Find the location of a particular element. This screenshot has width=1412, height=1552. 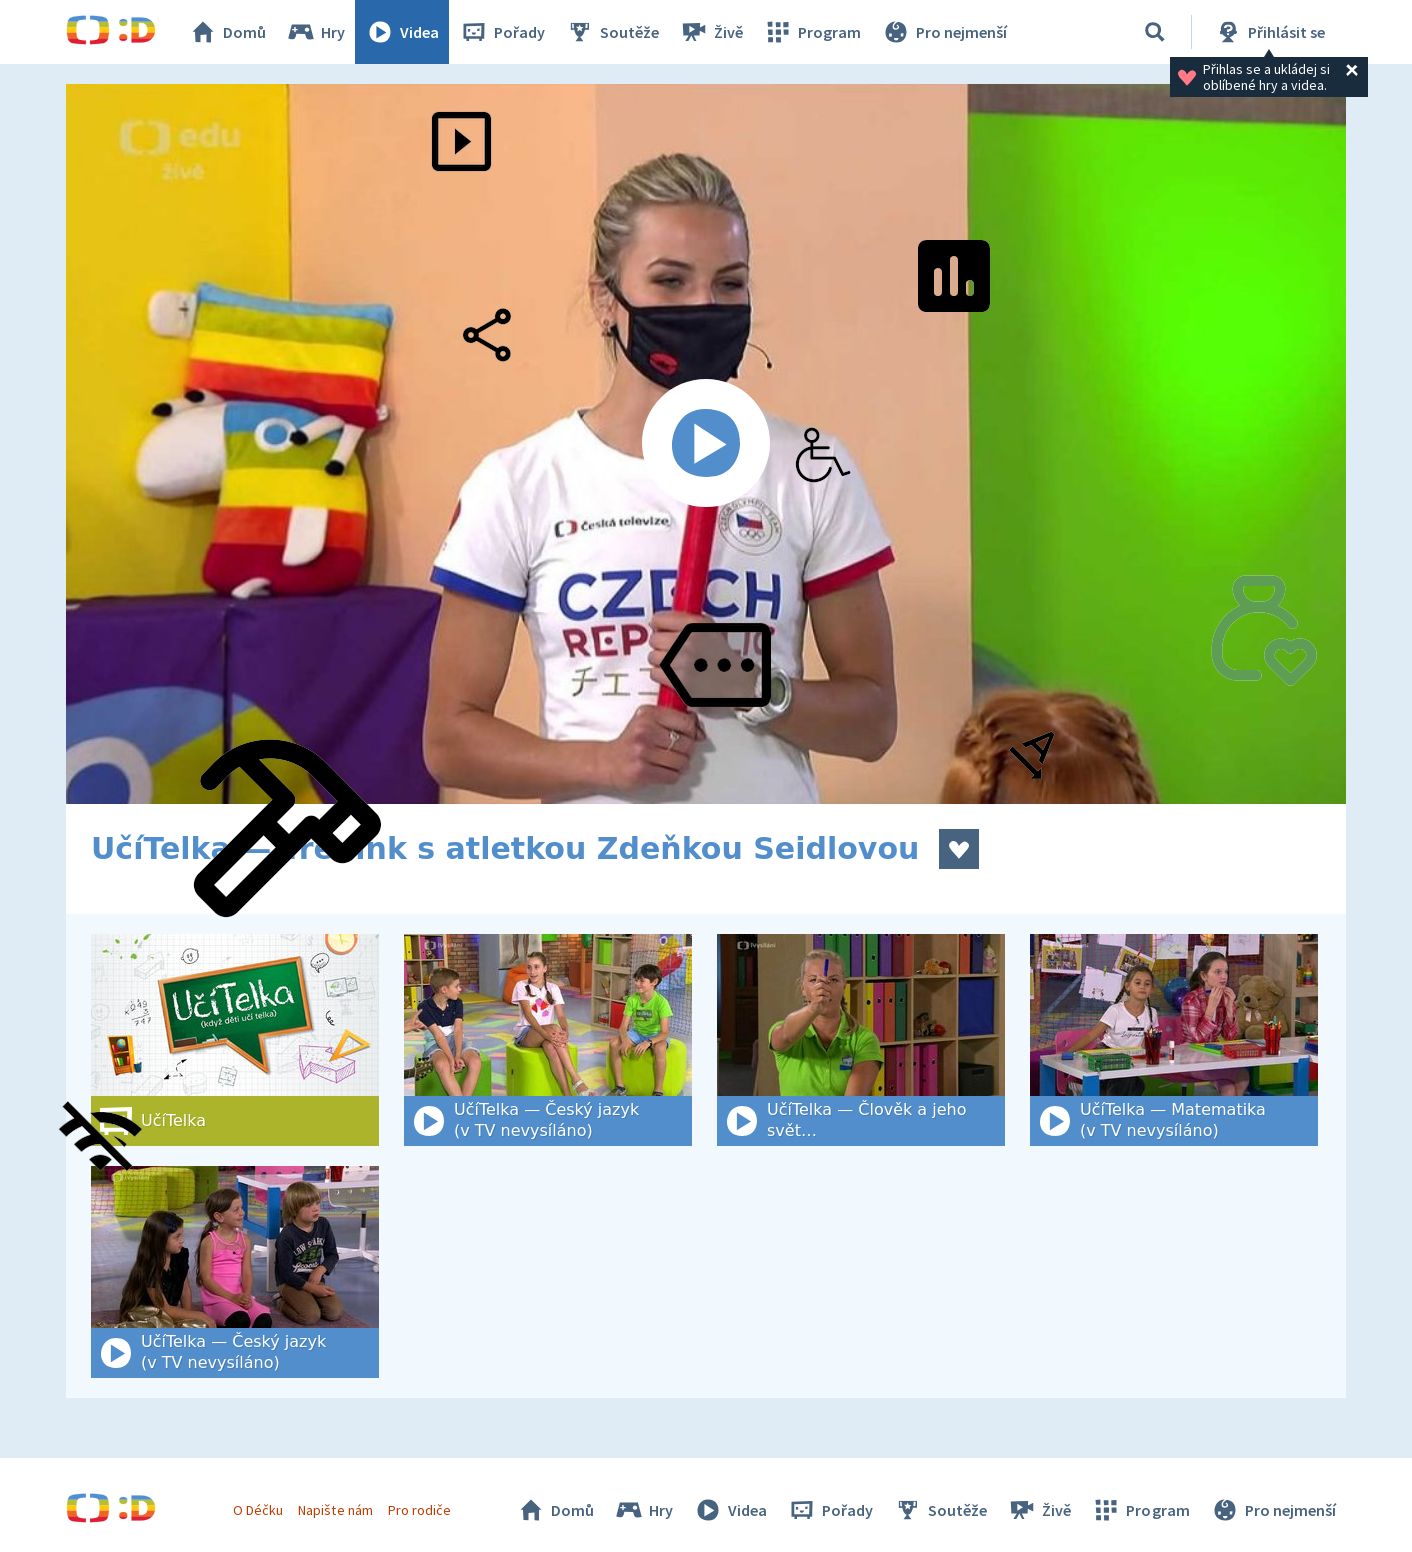

view analytics and reports is located at coordinates (954, 276).